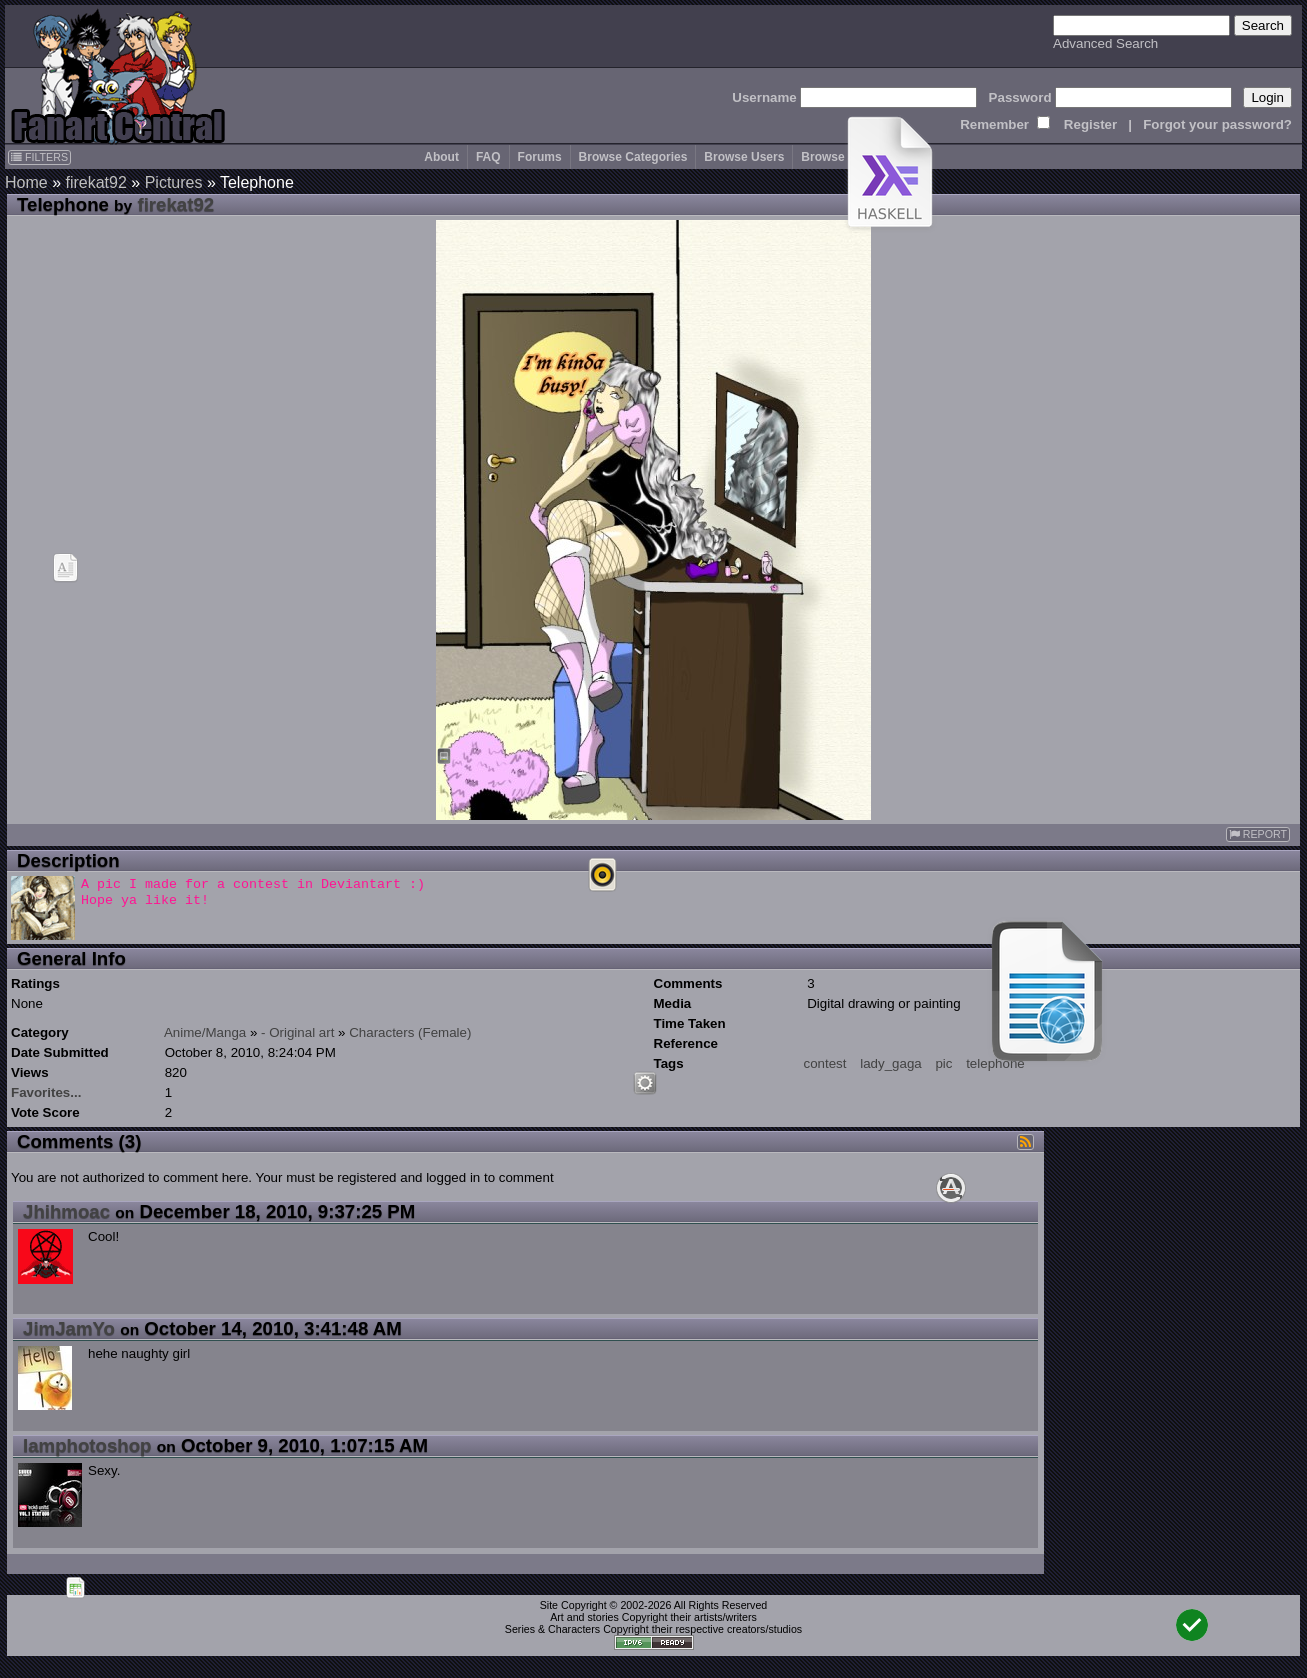 This screenshot has width=1307, height=1678. Describe the element at coordinates (951, 1188) in the screenshot. I see `check for available system updates` at that location.